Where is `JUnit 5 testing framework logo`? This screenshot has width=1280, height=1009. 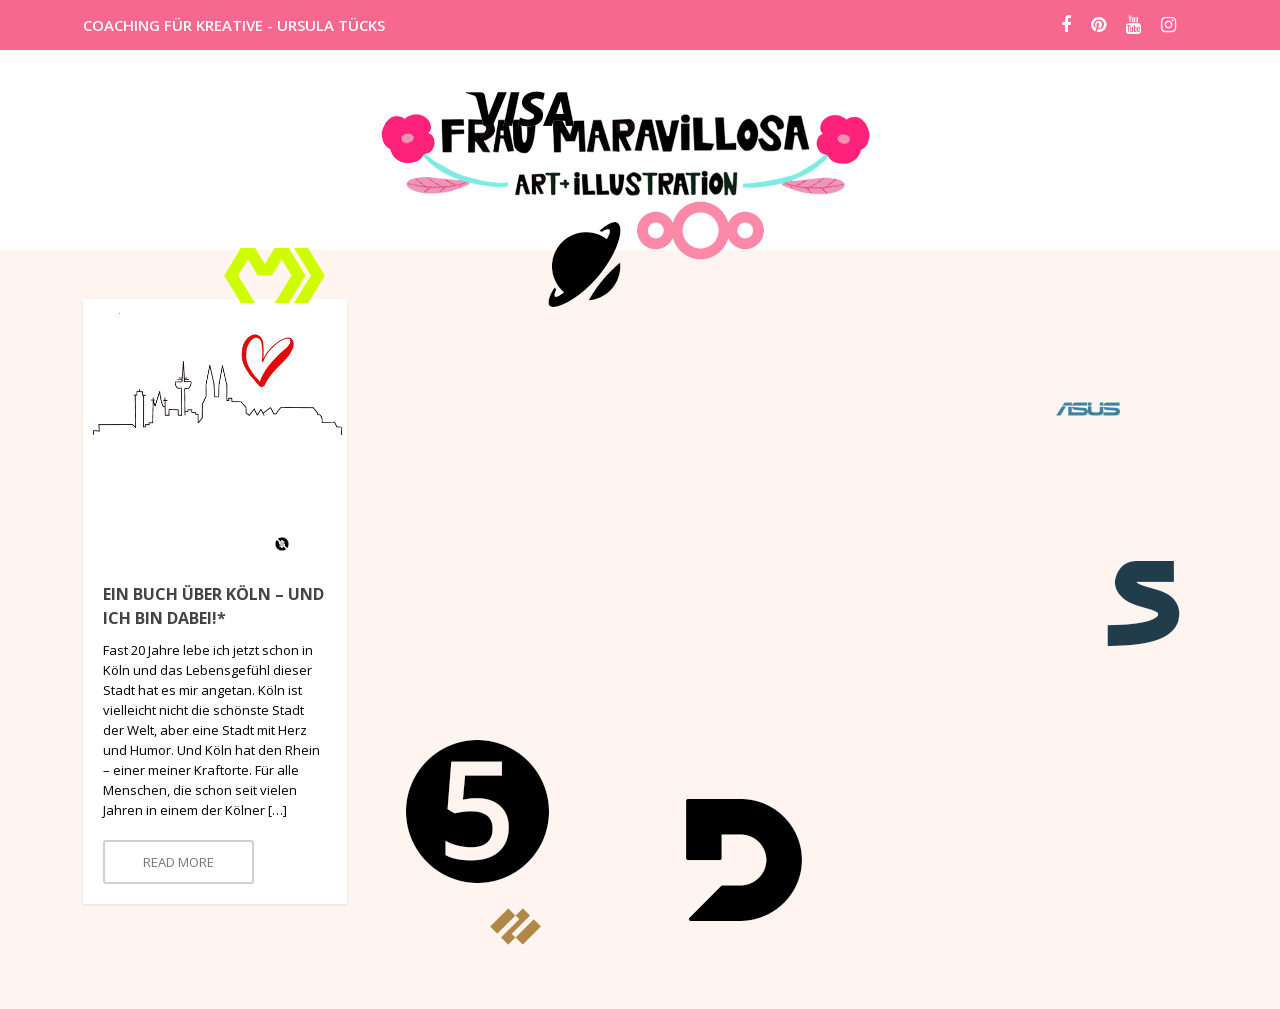 JUnit 5 testing framework logo is located at coordinates (477, 811).